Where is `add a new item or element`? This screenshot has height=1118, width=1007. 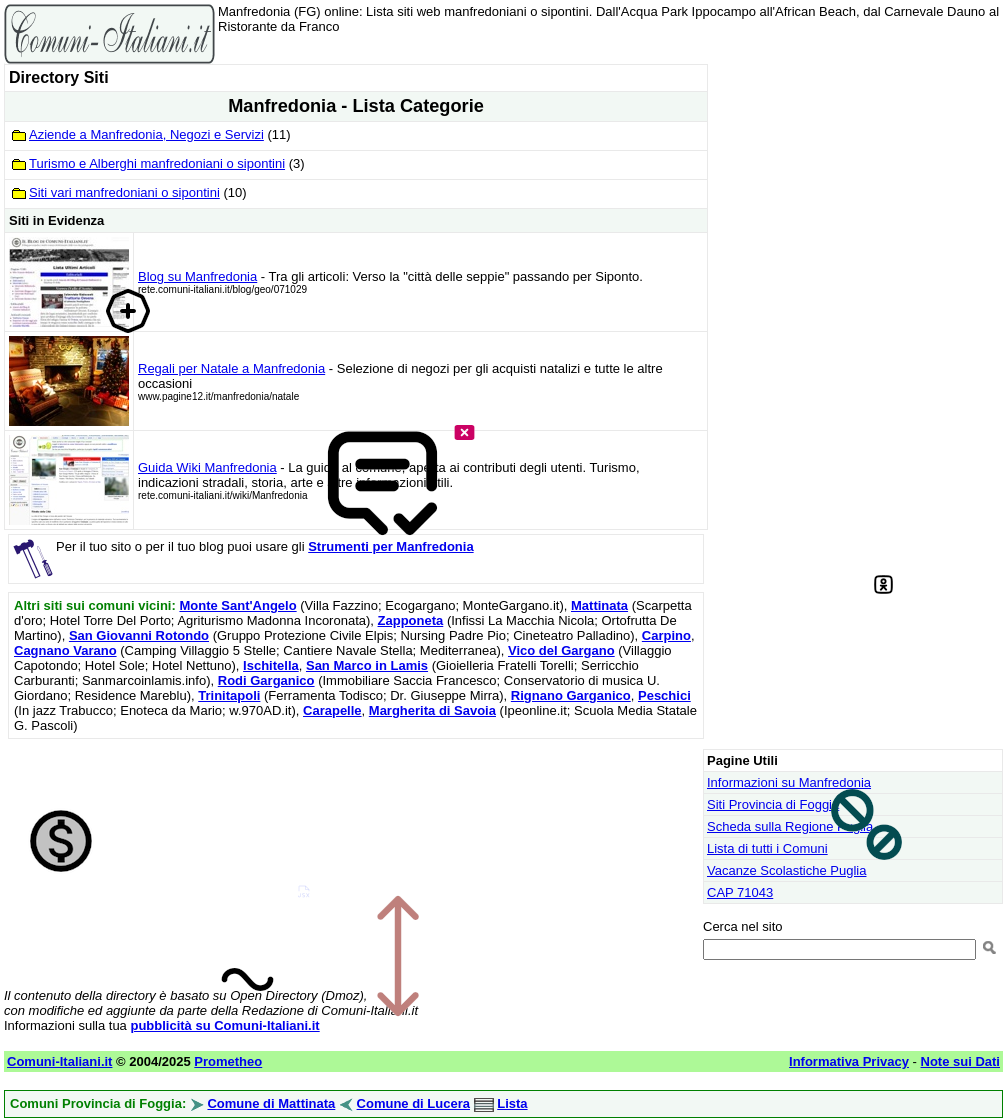
add a new item or element is located at coordinates (128, 311).